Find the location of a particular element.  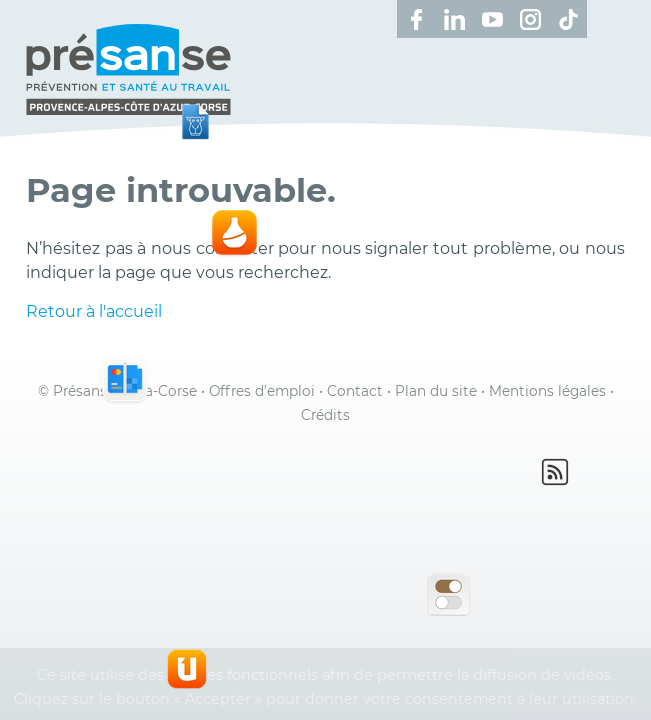

access RSS feed reader is located at coordinates (555, 472).